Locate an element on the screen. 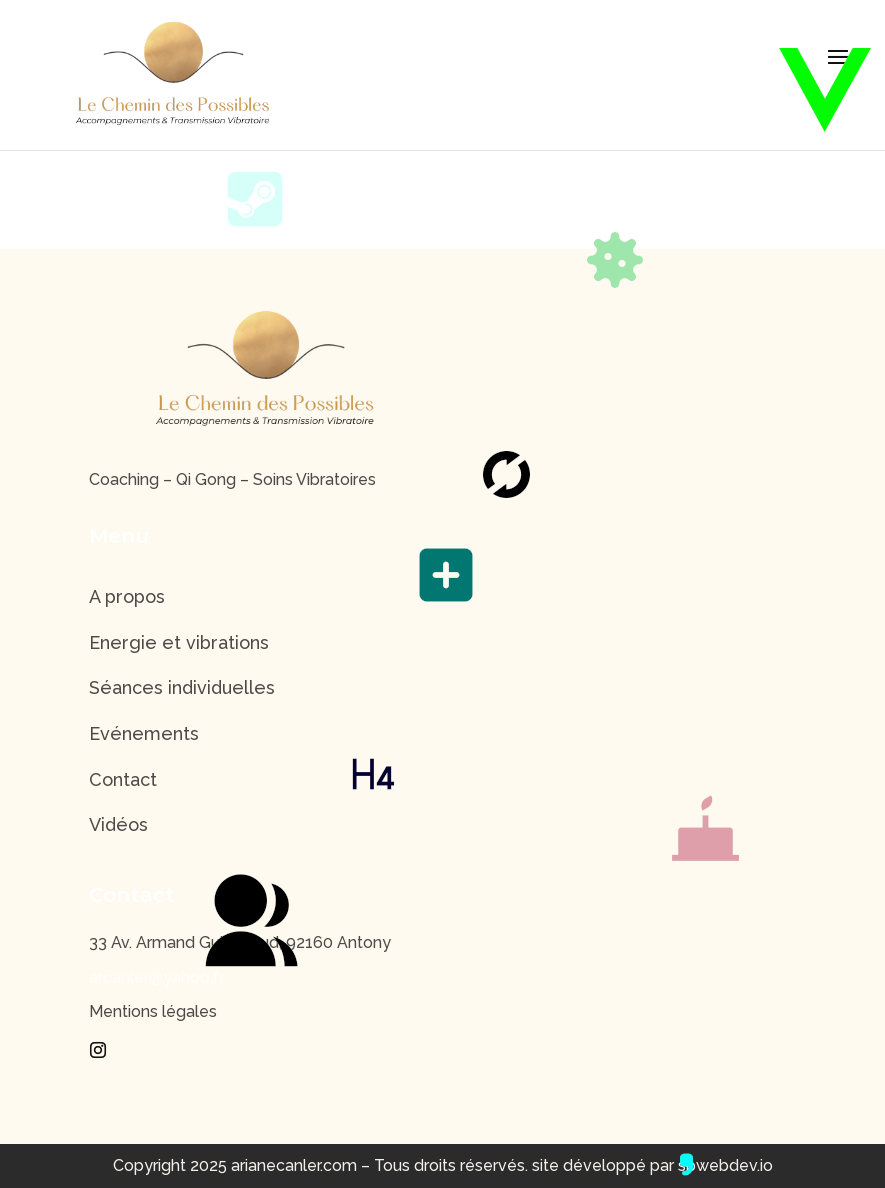 This screenshot has height=1188, width=885. view group members is located at coordinates (249, 922).